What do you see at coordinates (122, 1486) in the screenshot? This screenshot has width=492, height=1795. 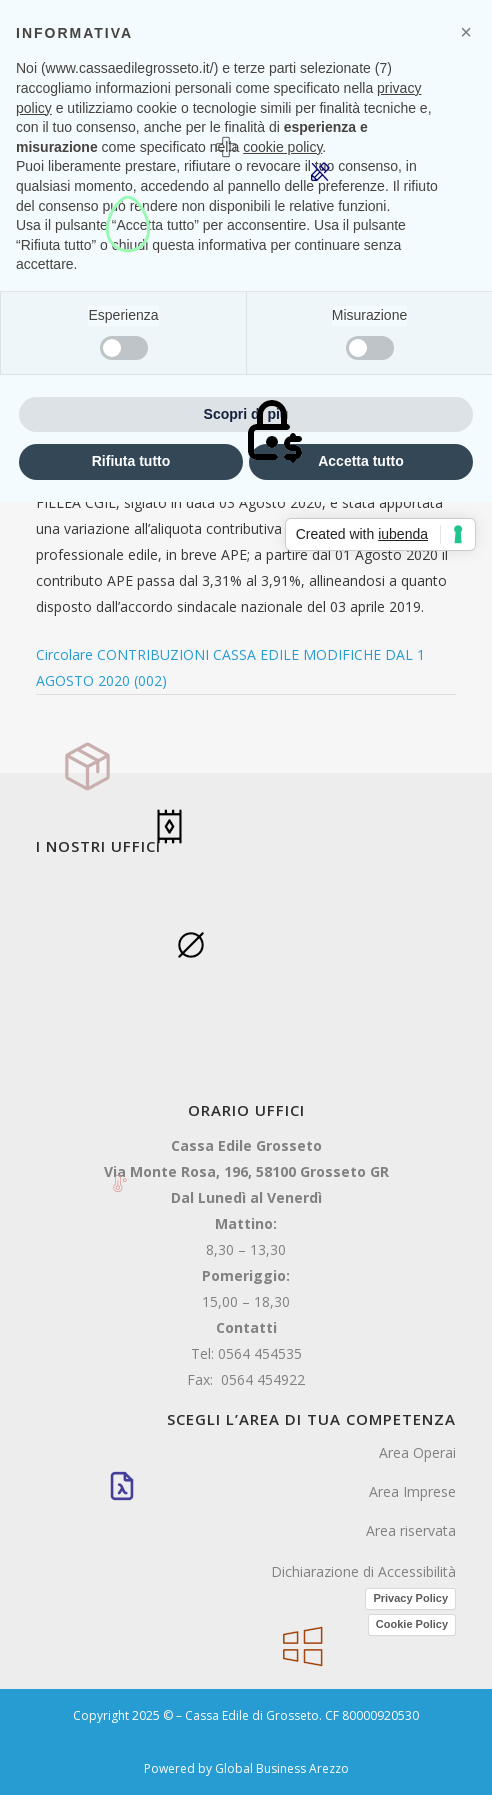 I see `open a lambda function file` at bounding box center [122, 1486].